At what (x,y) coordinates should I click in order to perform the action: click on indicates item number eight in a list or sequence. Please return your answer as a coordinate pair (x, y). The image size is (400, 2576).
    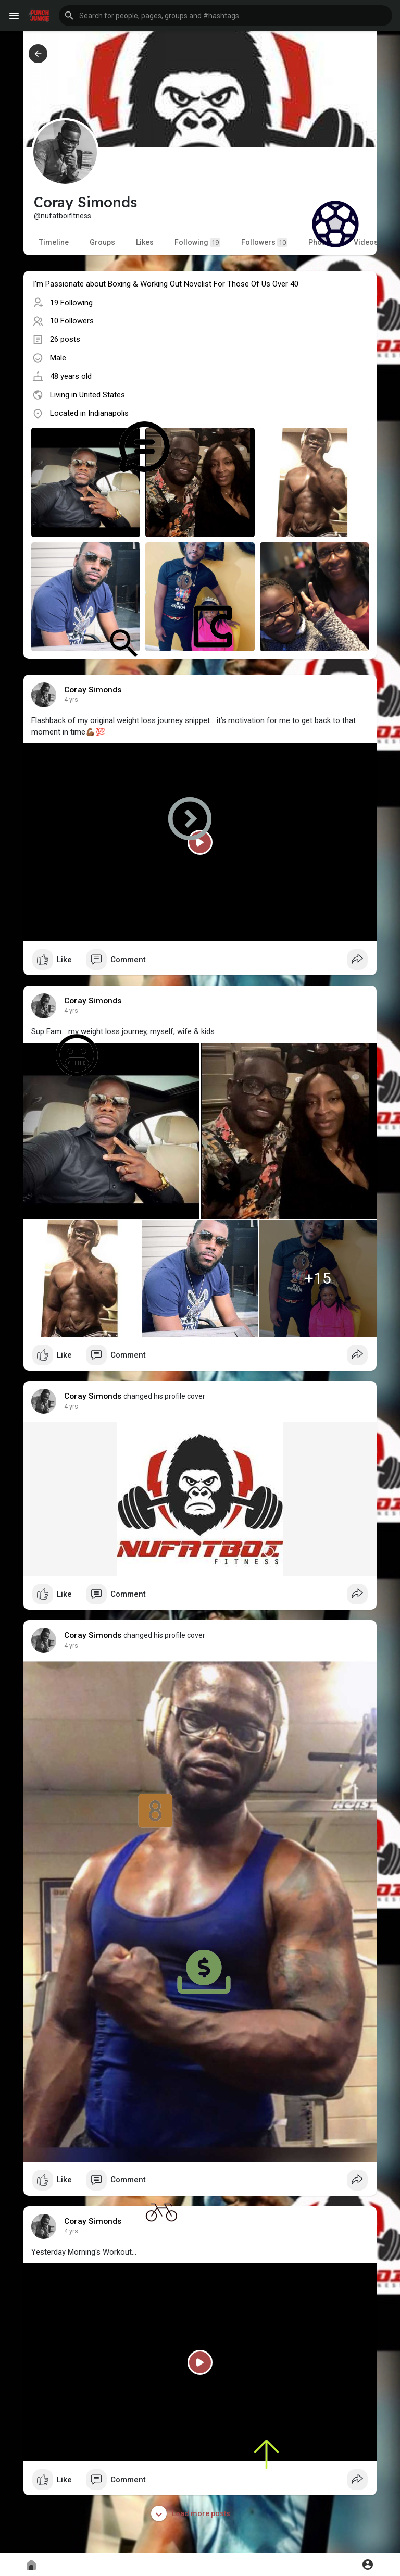
    Looking at the image, I should click on (155, 1811).